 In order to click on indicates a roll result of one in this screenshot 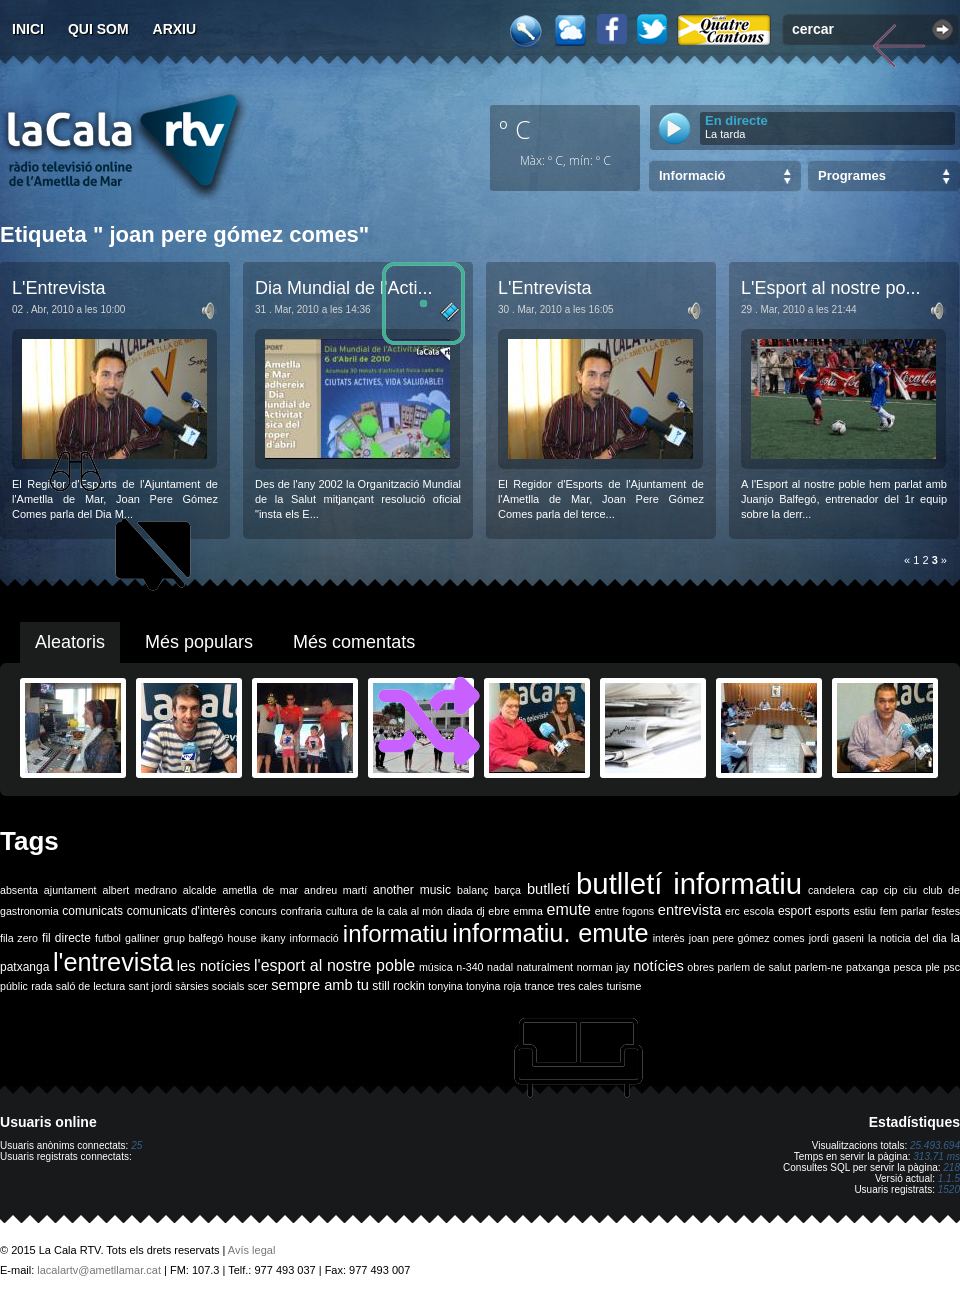, I will do `click(423, 303)`.